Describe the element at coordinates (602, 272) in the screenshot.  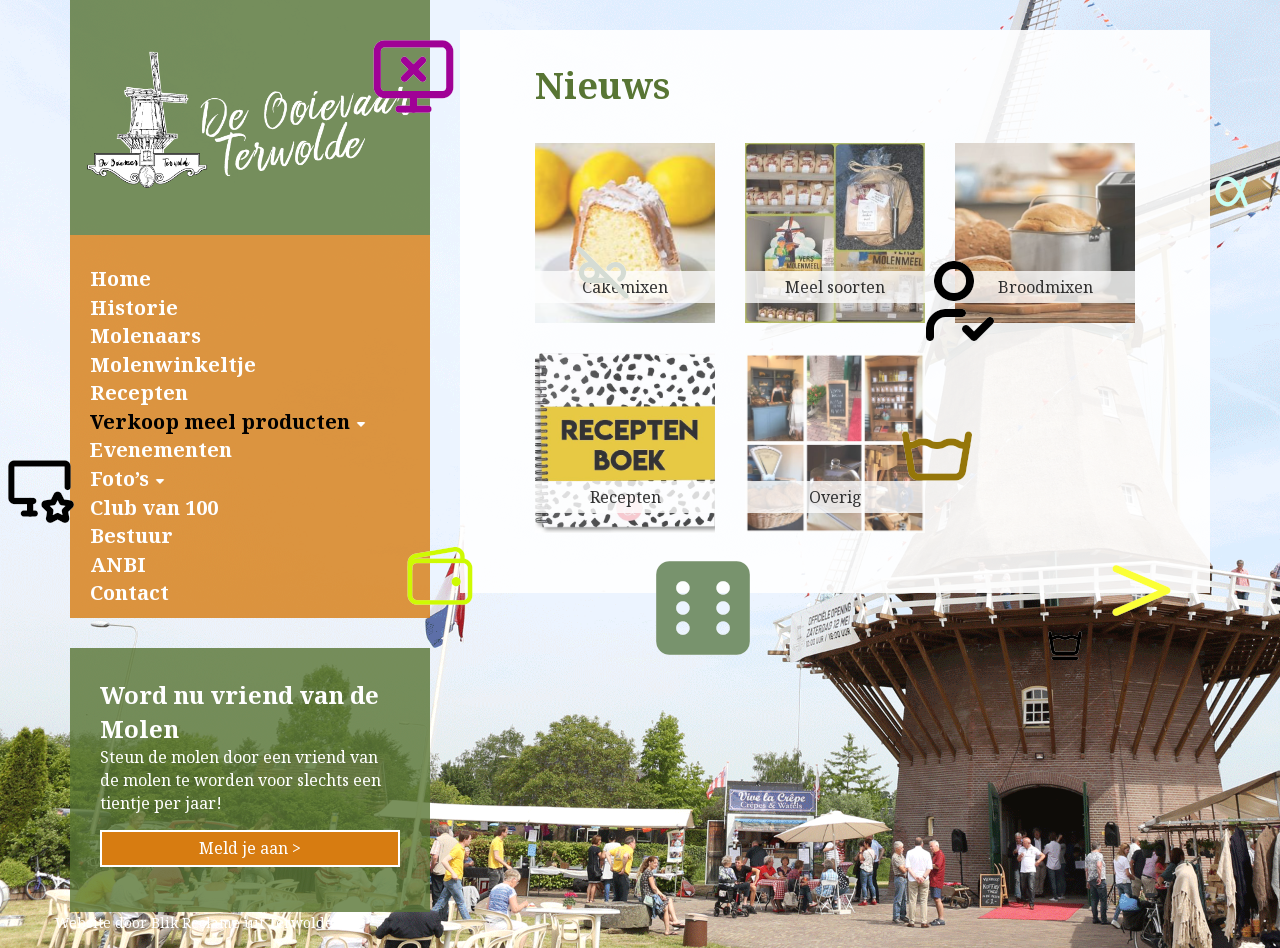
I see `voicemail disabled or unavailable` at that location.